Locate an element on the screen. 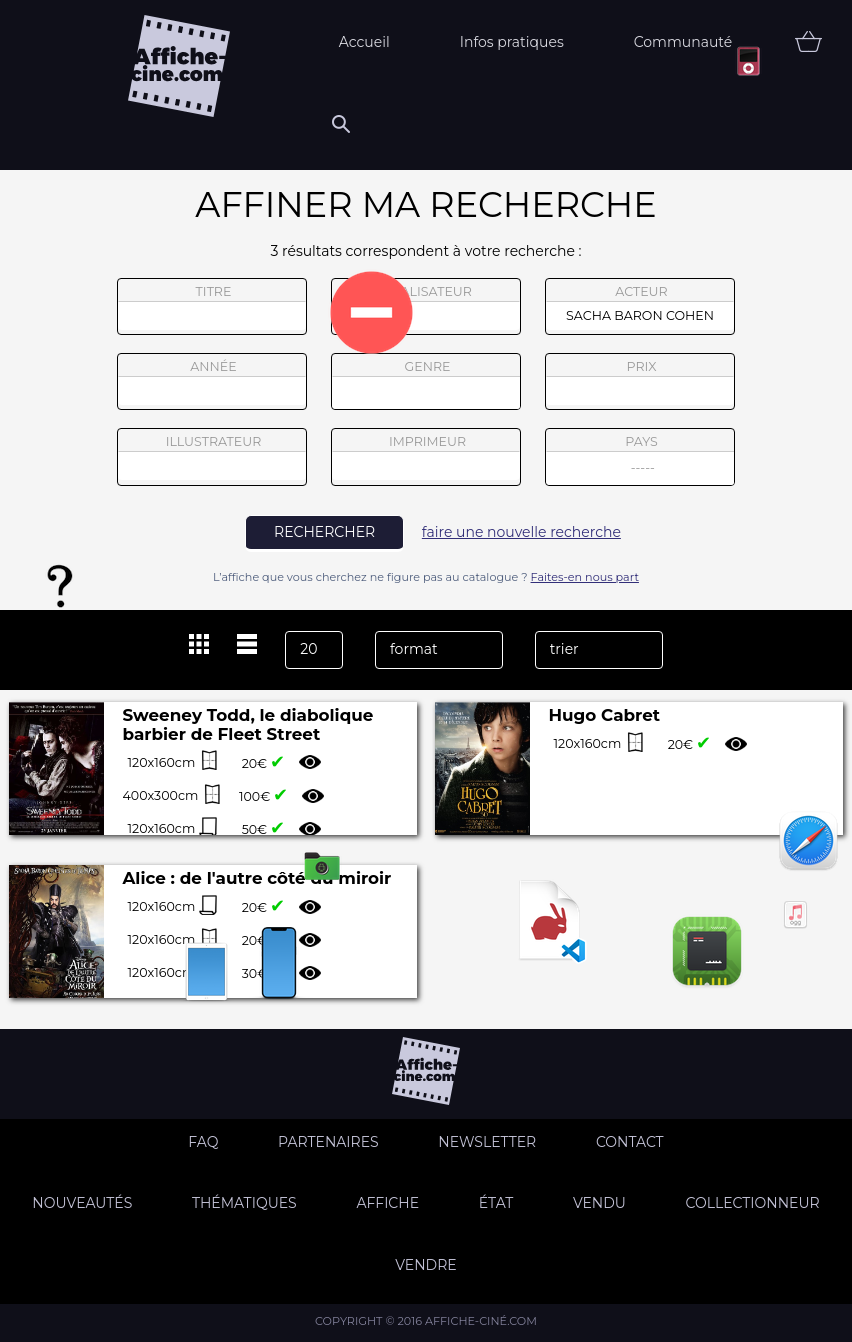 Image resolution: width=852 pixels, height=1342 pixels. access help documentation or support is located at coordinates (61, 587).